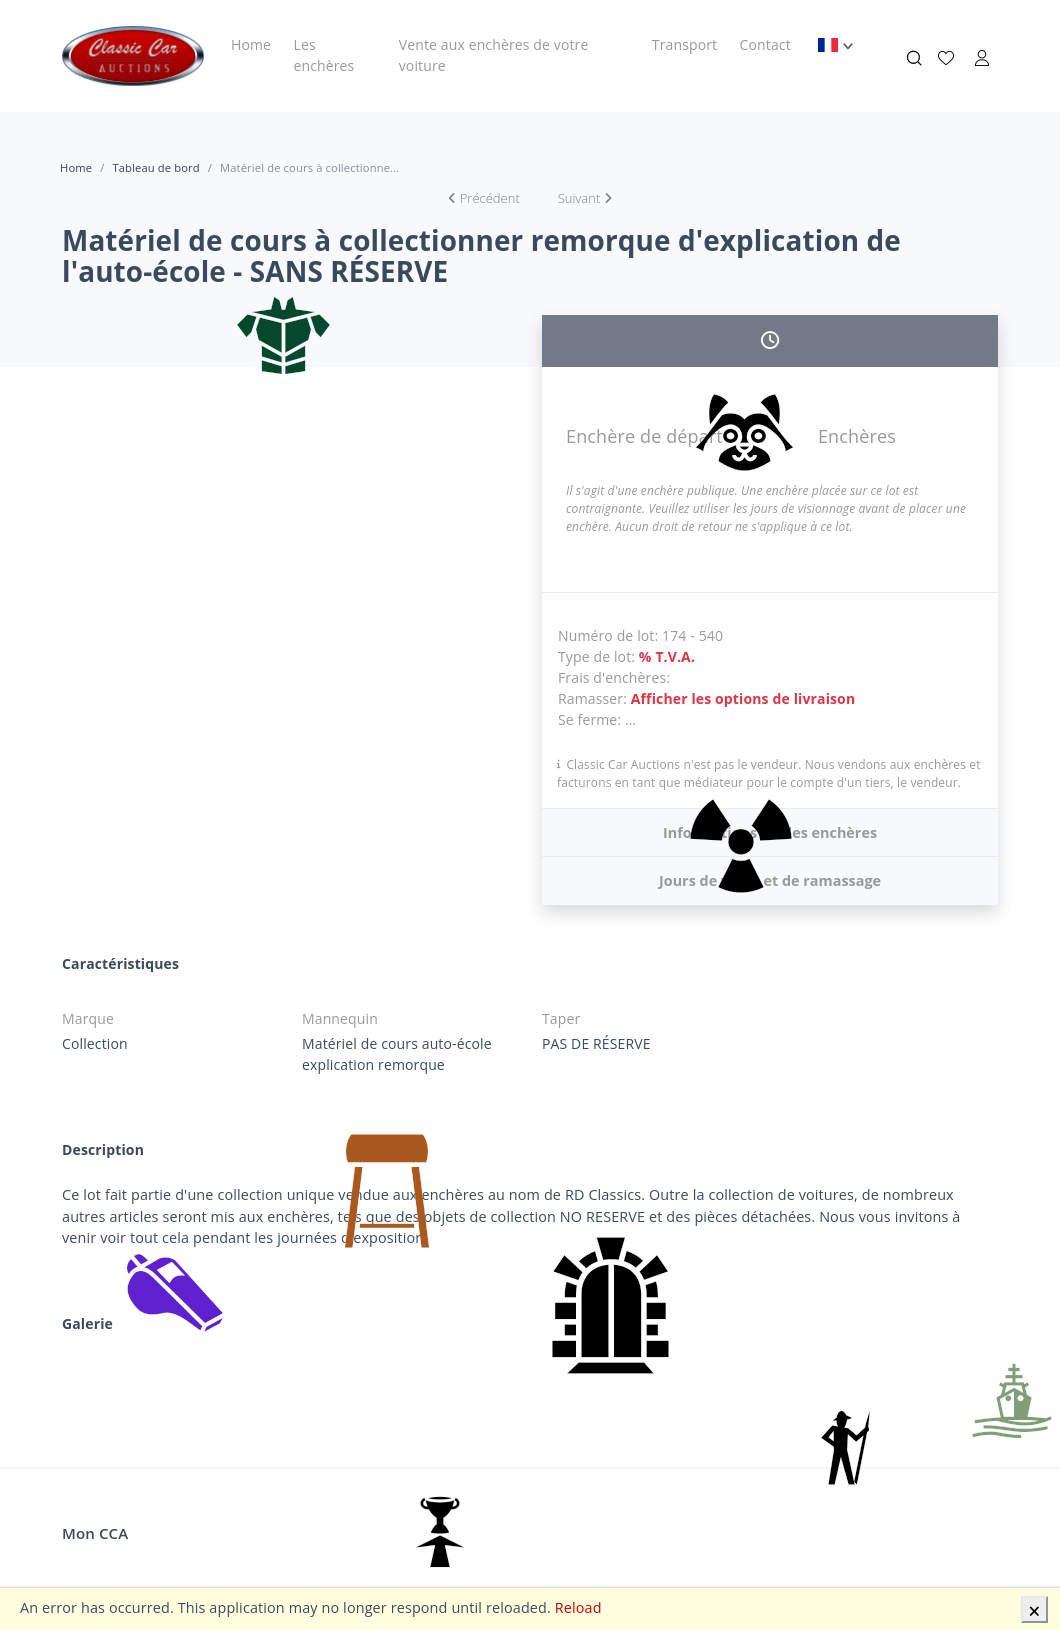 The height and width of the screenshot is (1630, 1060). Describe the element at coordinates (845, 1447) in the screenshot. I see `select pikeman unit in strategy game` at that location.